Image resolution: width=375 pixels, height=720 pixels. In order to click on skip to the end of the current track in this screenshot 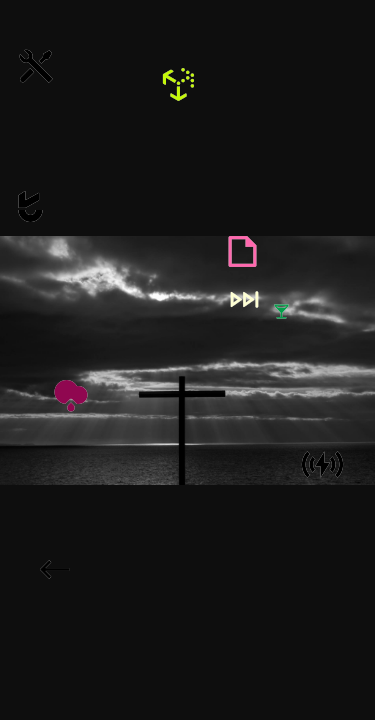, I will do `click(244, 299)`.